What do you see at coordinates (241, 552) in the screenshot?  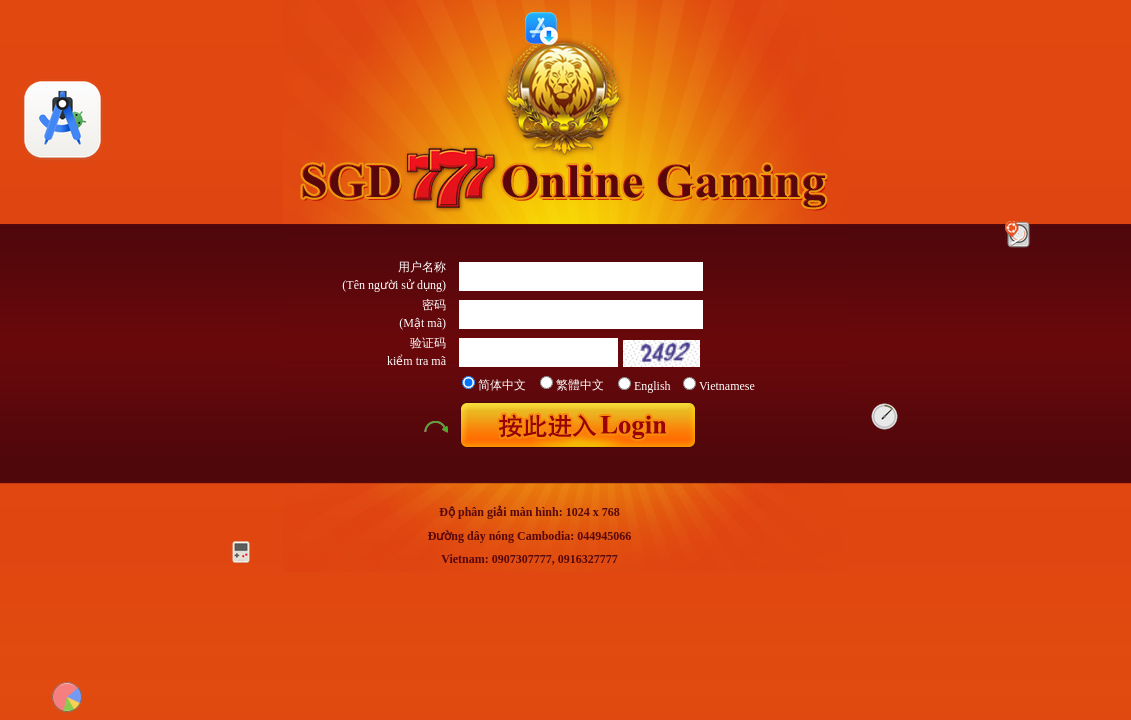 I see `open the games application` at bounding box center [241, 552].